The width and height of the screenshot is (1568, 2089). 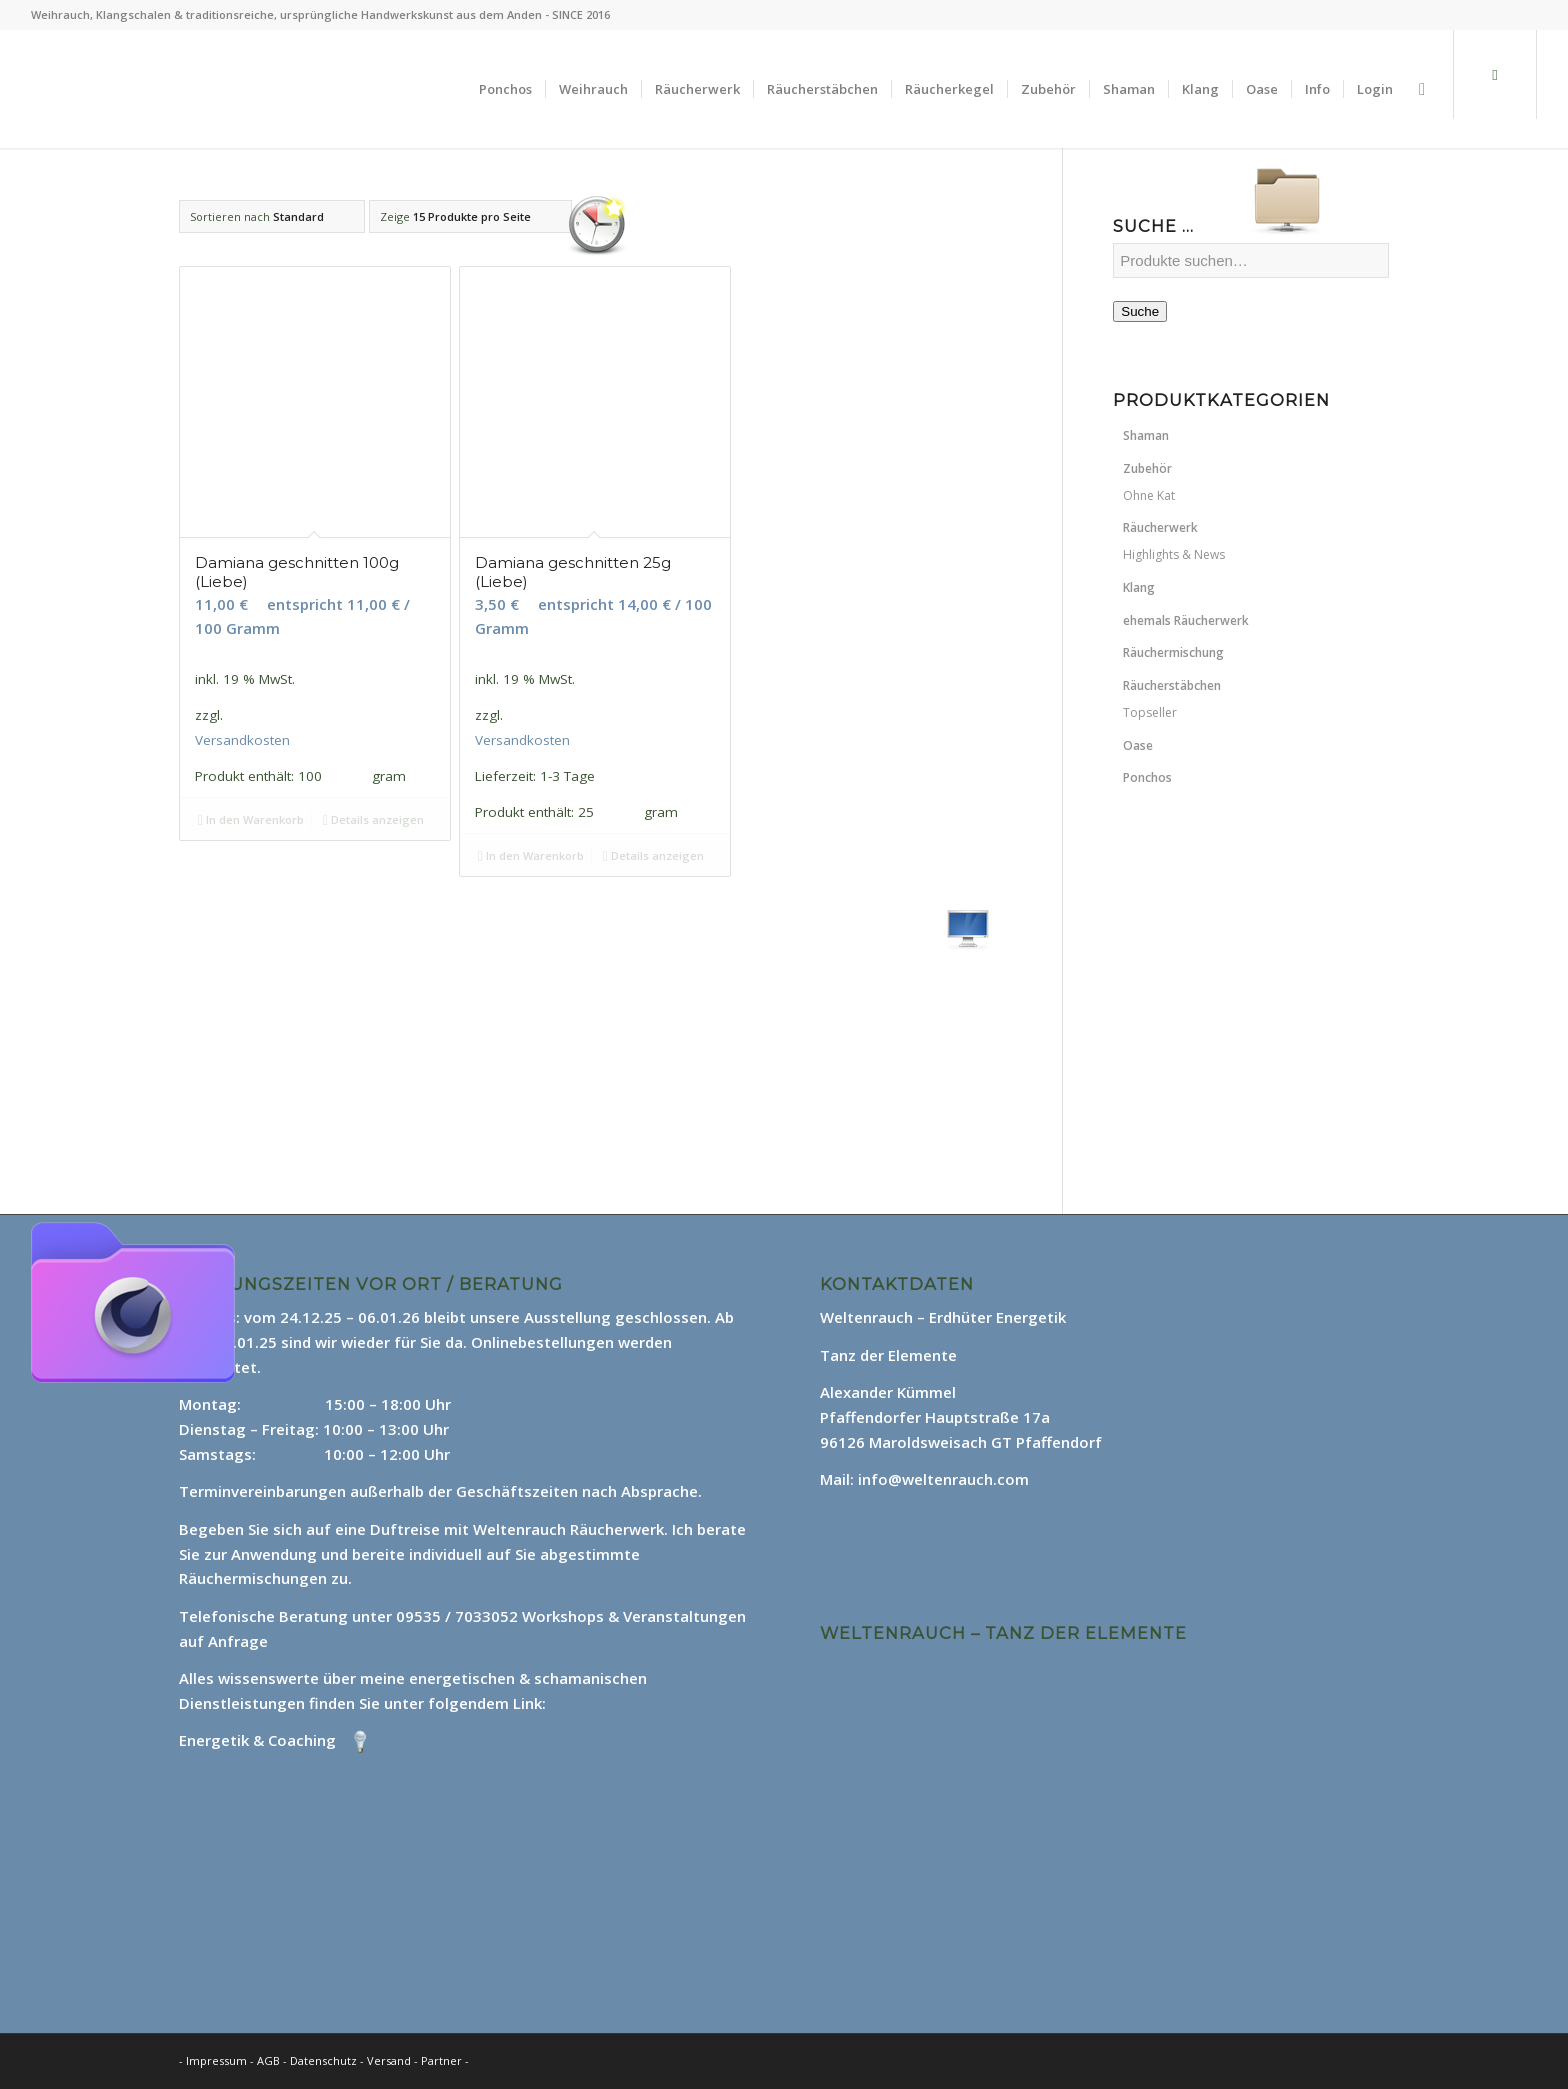 What do you see at coordinates (360, 1742) in the screenshot?
I see `indicates informational message or tip` at bounding box center [360, 1742].